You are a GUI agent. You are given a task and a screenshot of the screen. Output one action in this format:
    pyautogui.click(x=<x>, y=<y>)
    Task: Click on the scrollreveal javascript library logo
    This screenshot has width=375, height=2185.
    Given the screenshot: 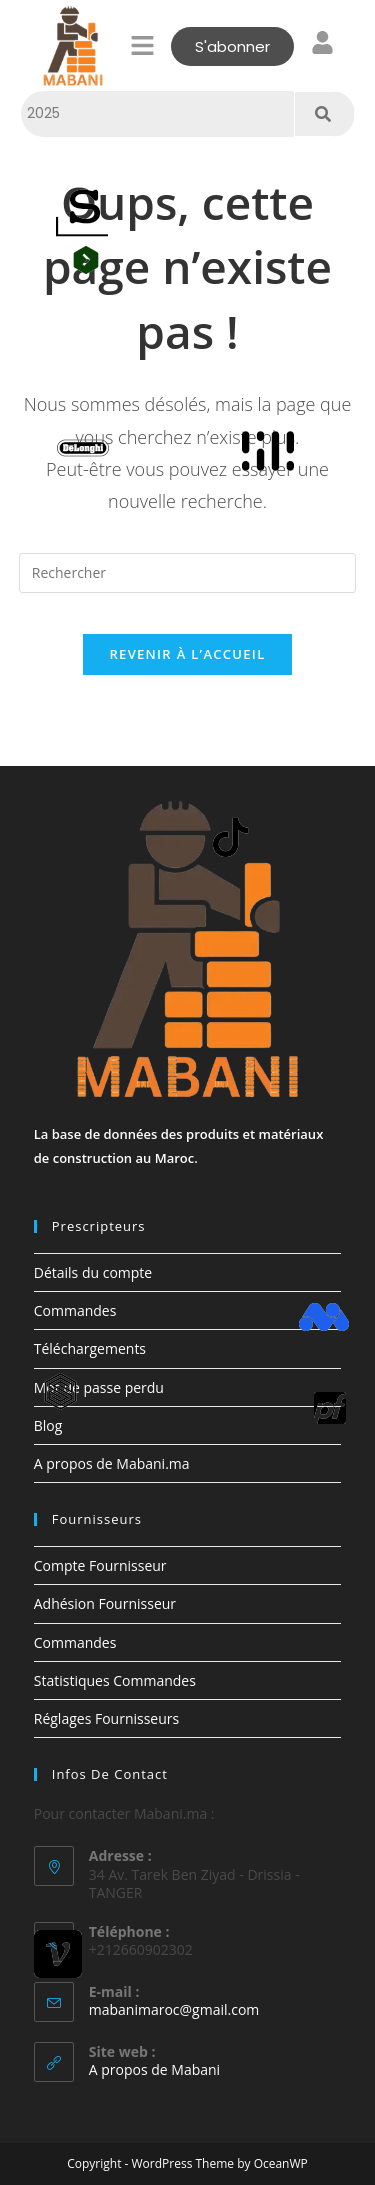 What is the action you would take?
    pyautogui.click(x=268, y=451)
    